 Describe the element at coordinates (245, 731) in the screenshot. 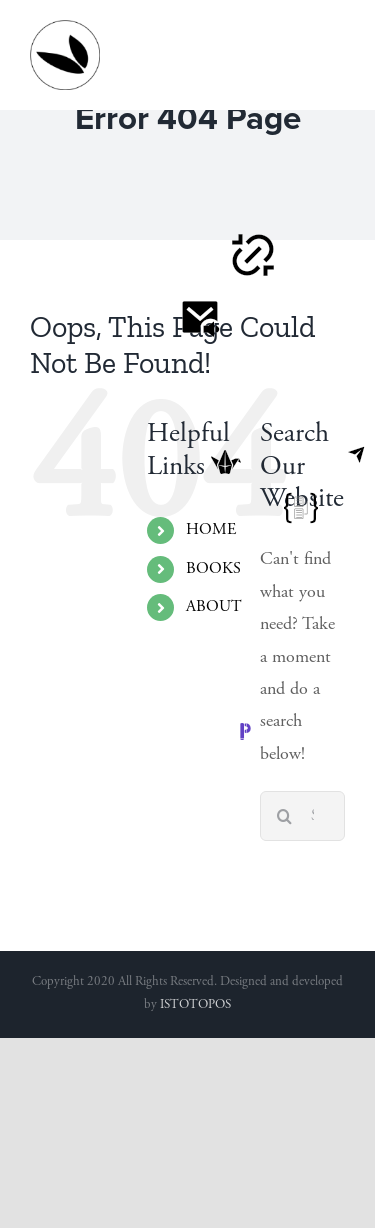

I see `open piped app` at that location.